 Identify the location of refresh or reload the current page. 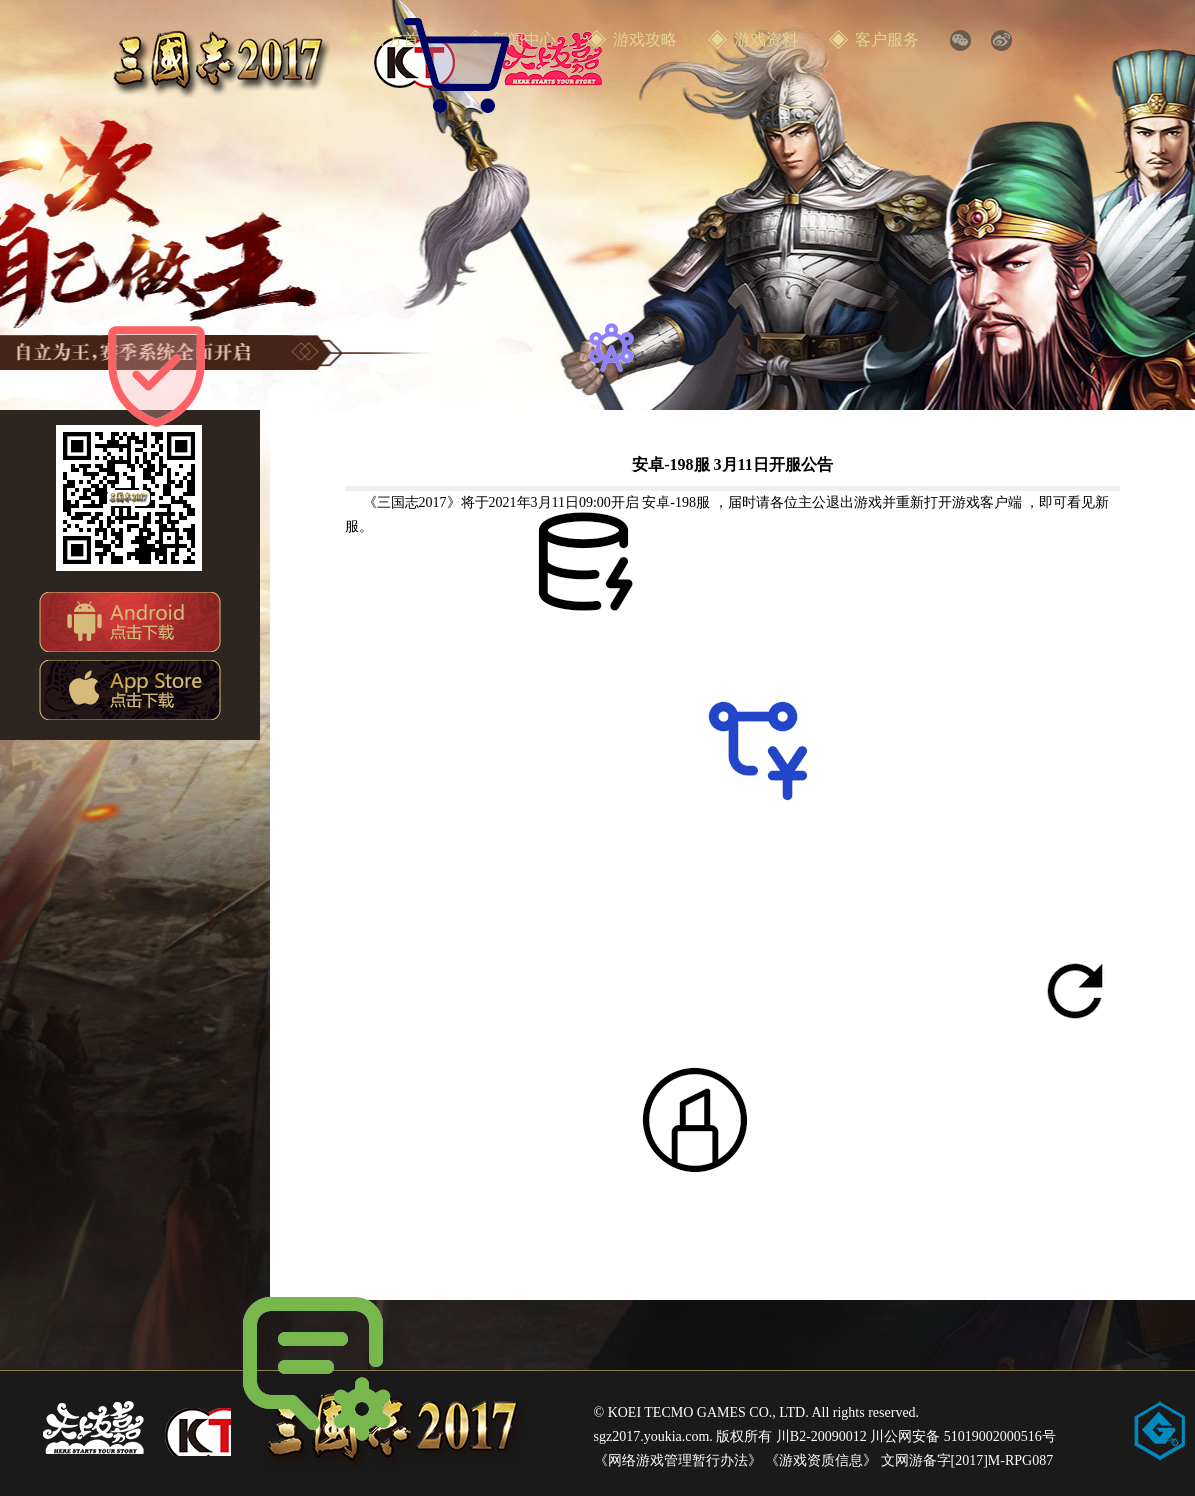
(1075, 991).